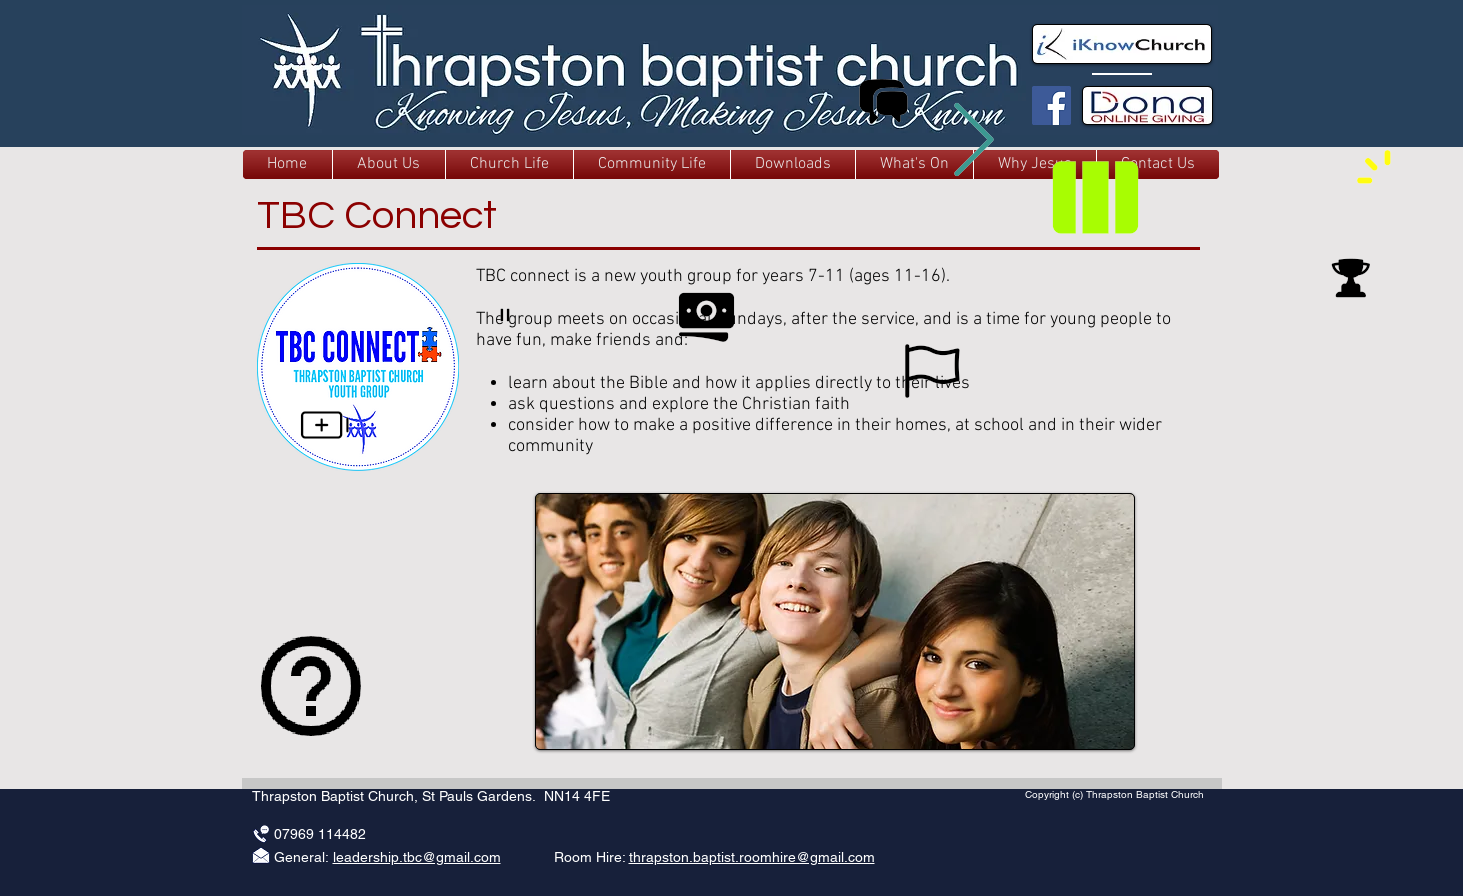  I want to click on view achievements or awards, so click(1351, 278).